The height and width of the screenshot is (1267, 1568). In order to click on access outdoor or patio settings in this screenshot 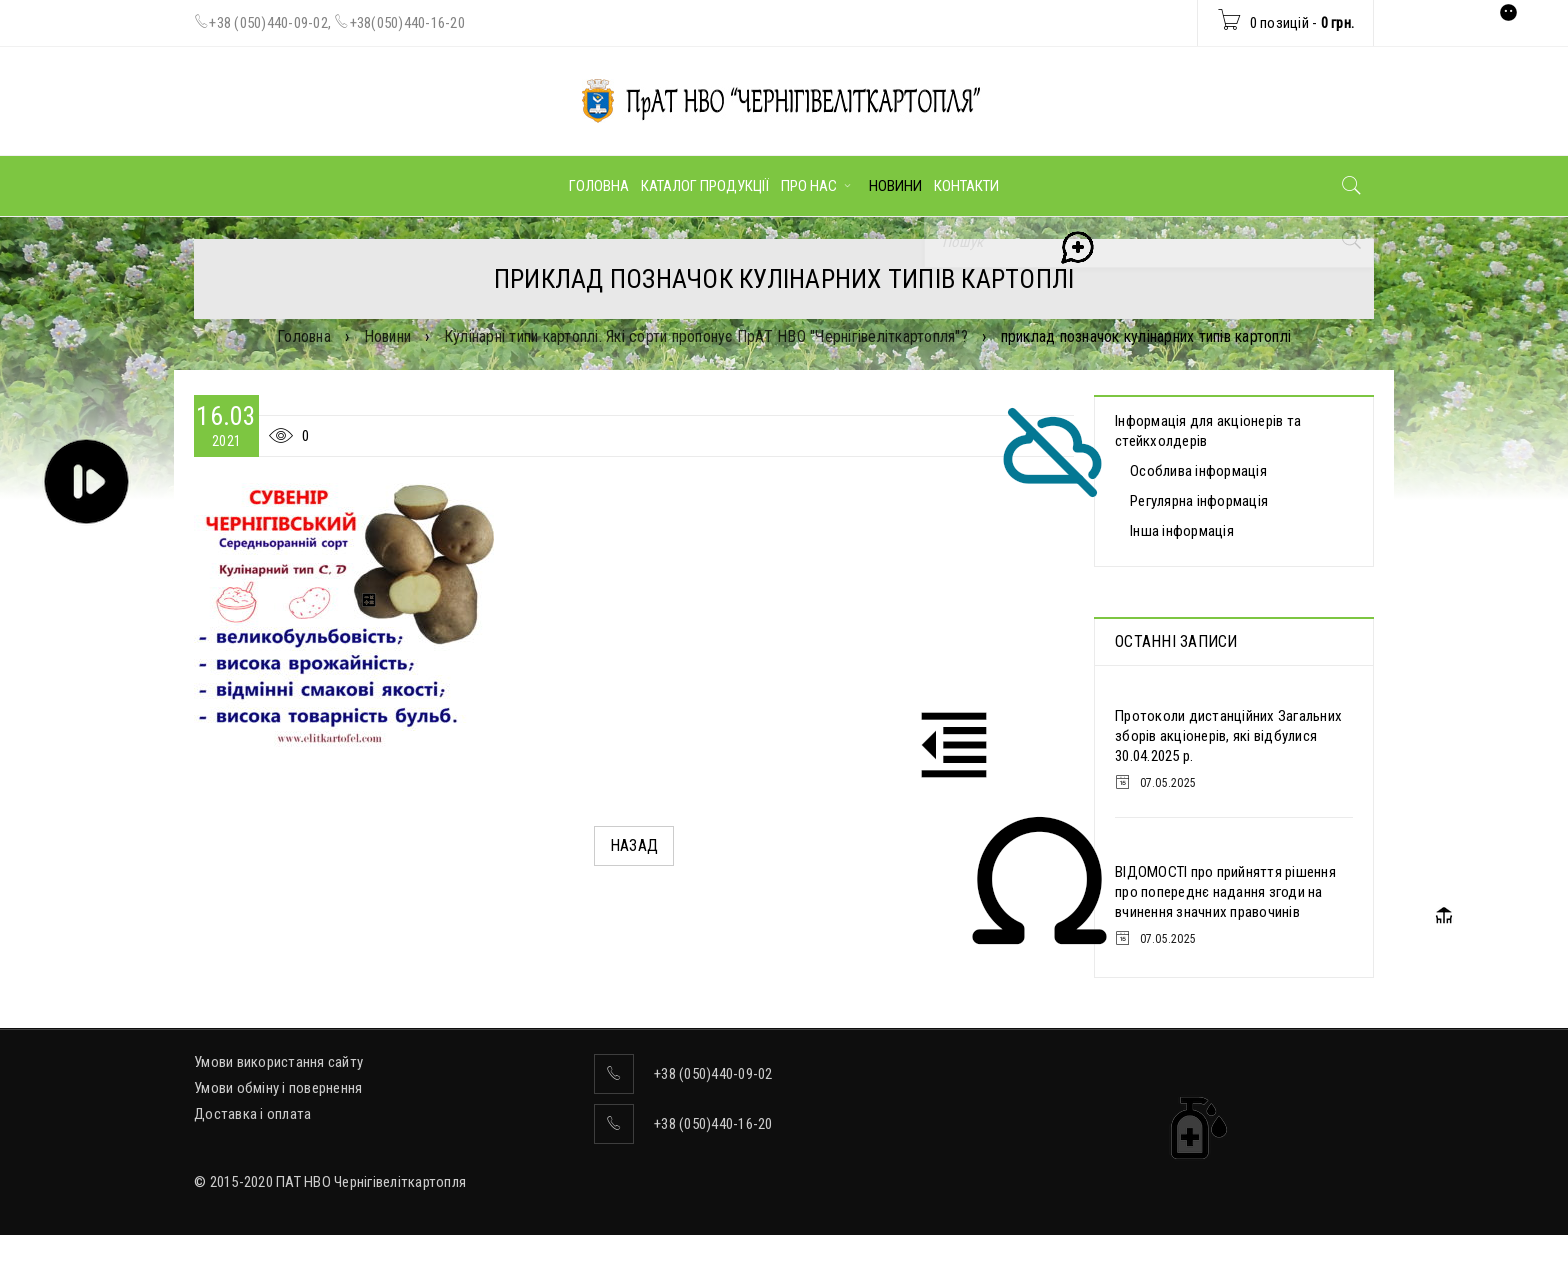, I will do `click(1444, 915)`.